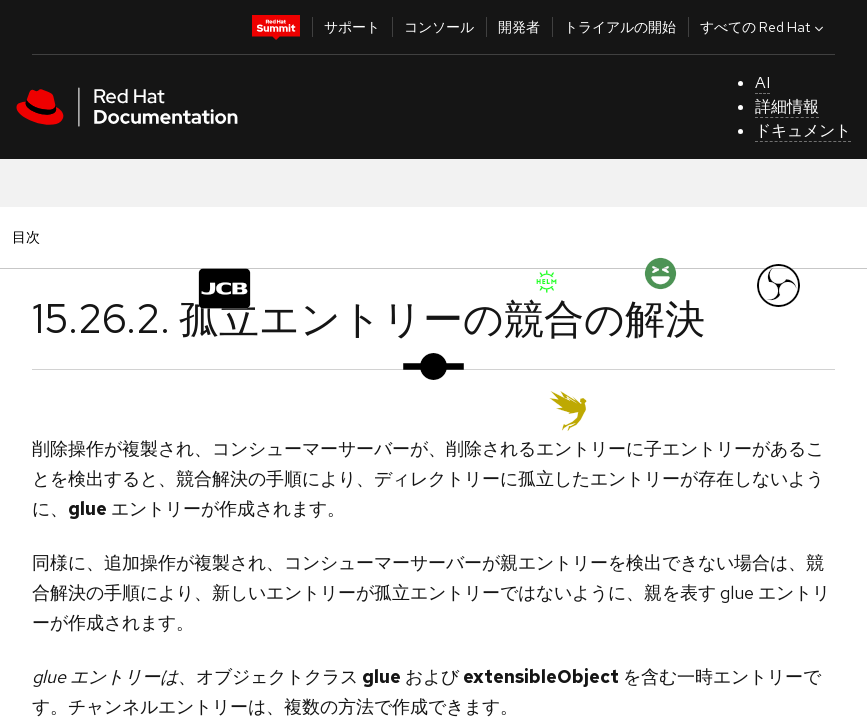 This screenshot has height=720, width=867. I want to click on open OBS Studio for streaming or recording, so click(778, 285).